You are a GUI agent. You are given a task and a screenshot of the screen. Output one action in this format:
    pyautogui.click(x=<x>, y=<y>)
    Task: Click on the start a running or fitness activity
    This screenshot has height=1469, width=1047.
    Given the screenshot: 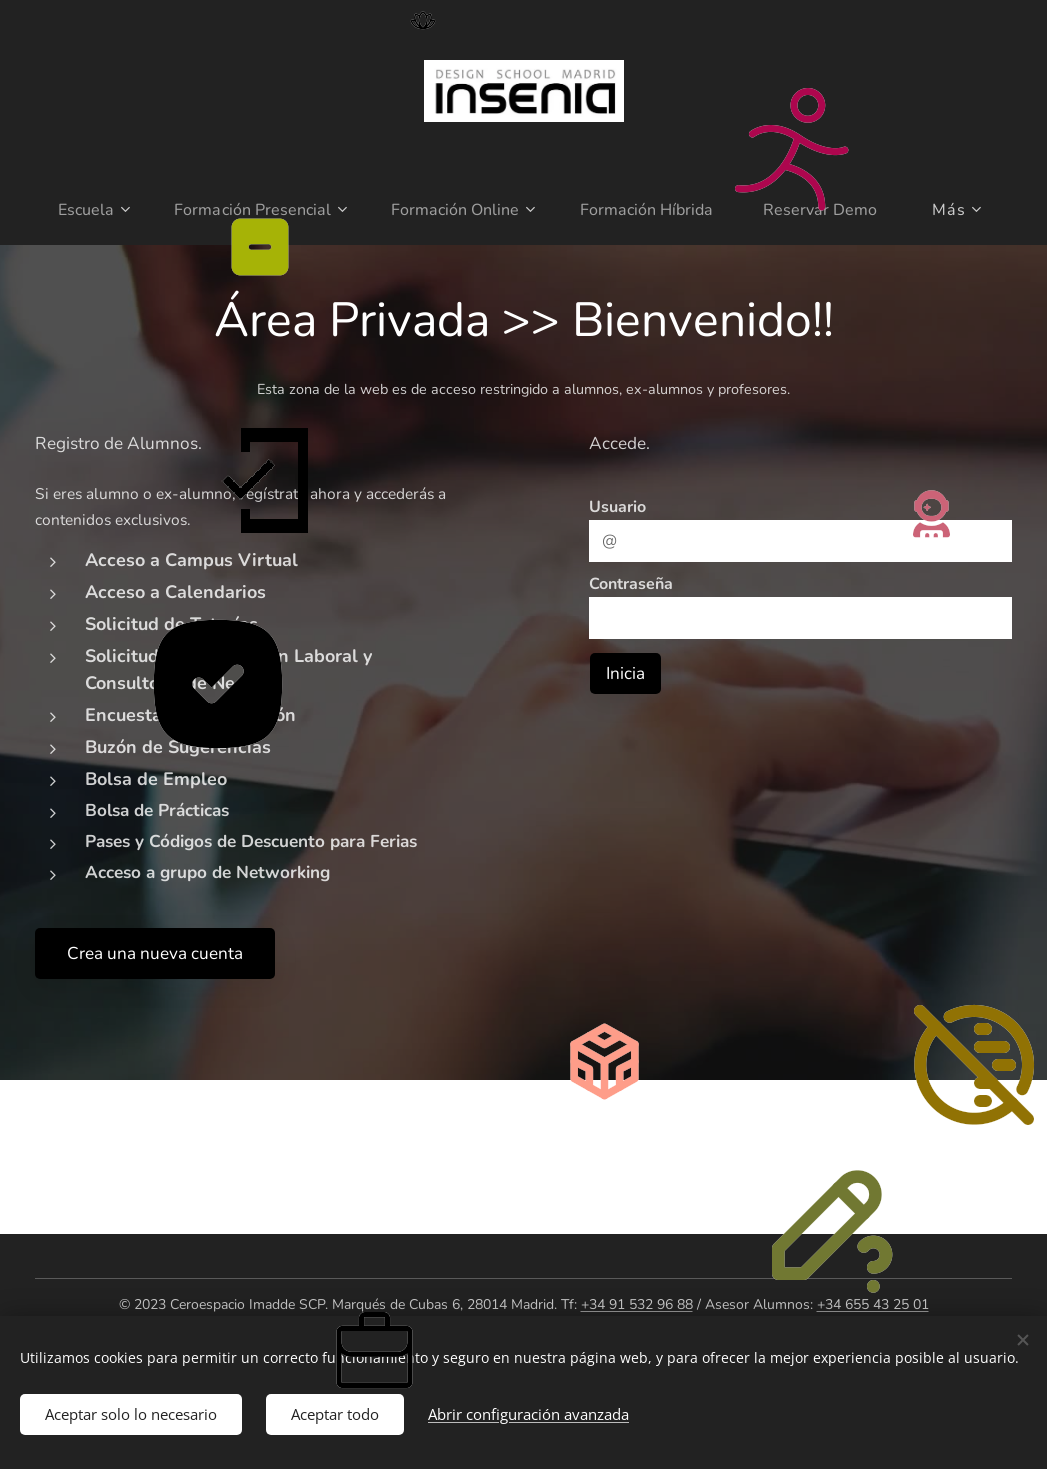 What is the action you would take?
    pyautogui.click(x=794, y=147)
    